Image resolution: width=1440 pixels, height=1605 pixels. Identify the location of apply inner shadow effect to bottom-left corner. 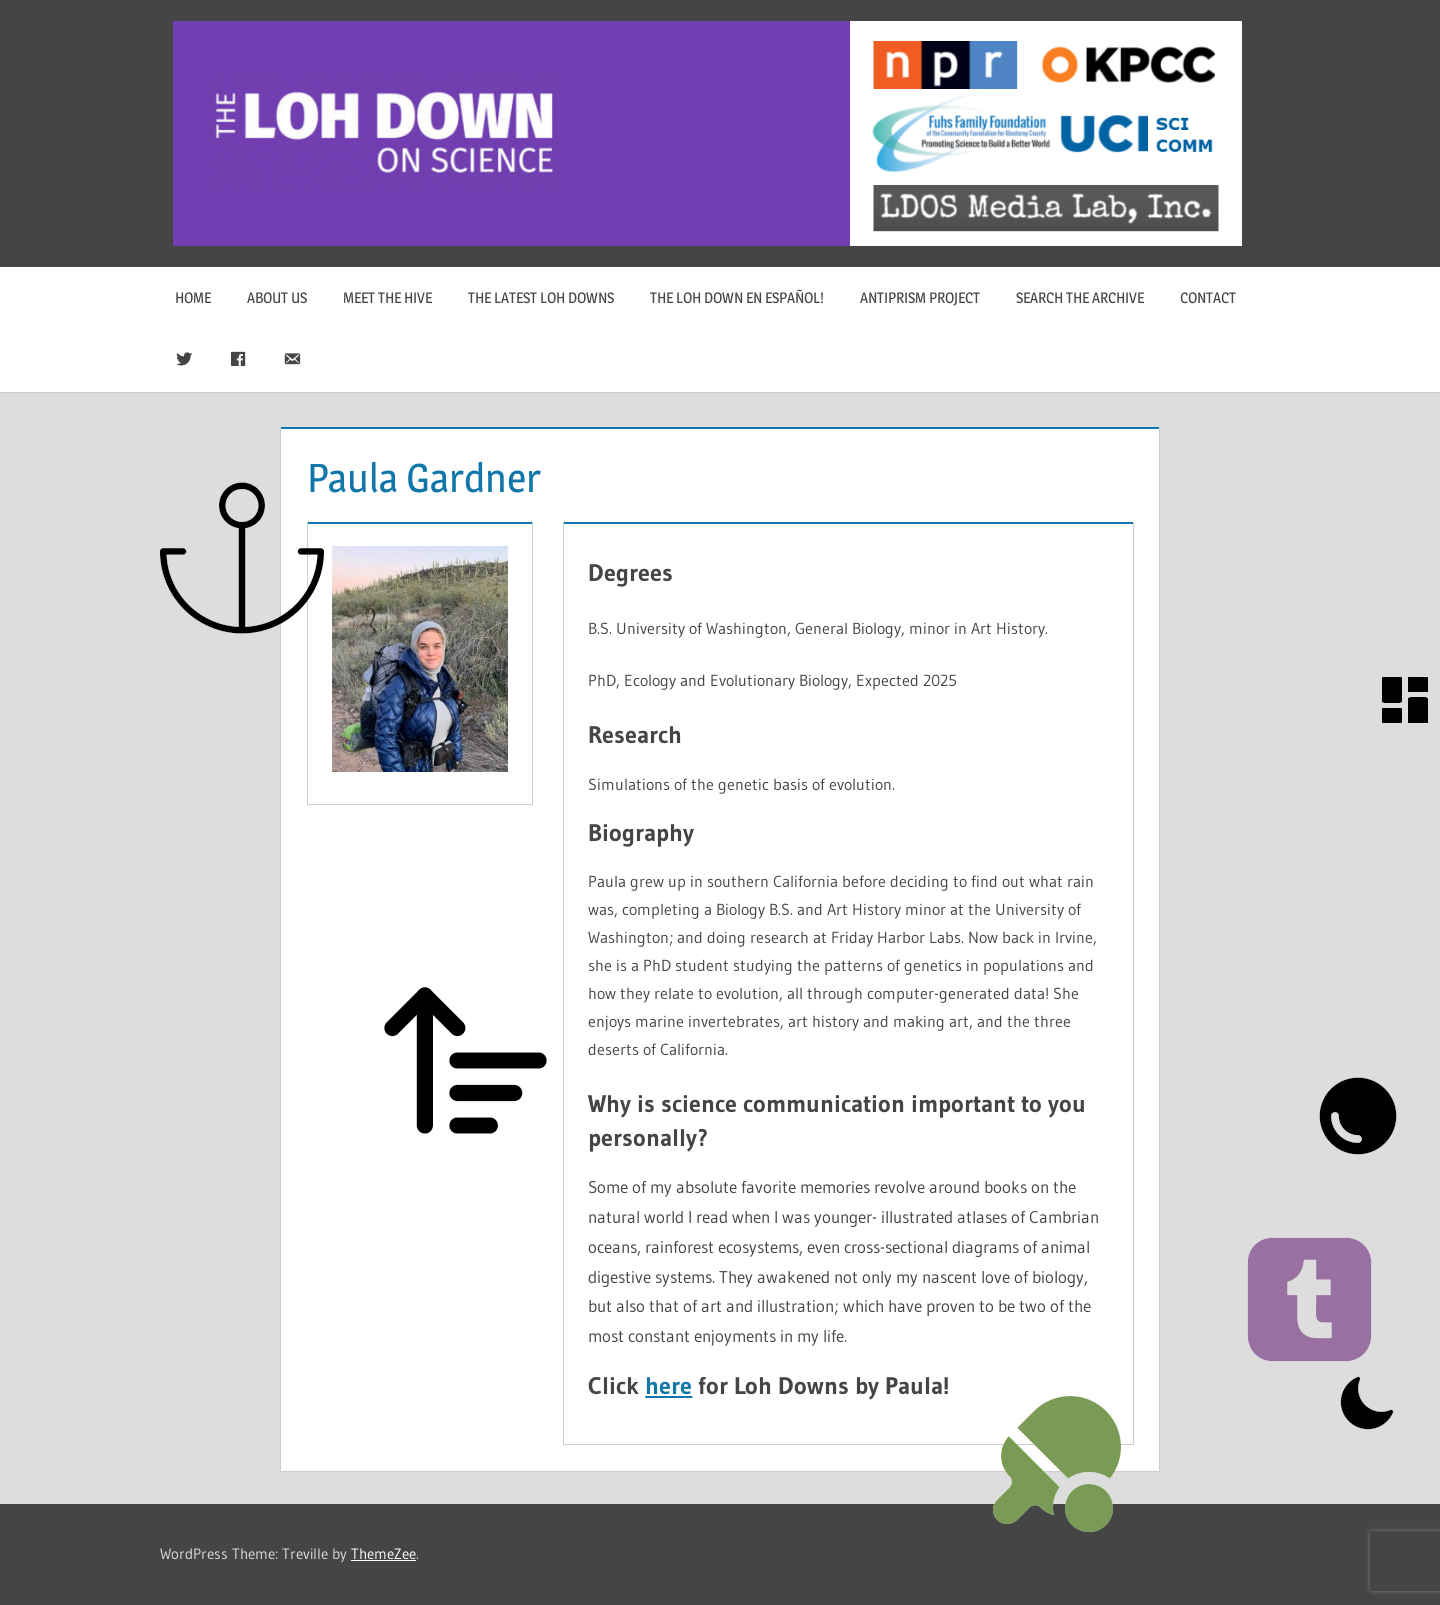
(1358, 1116).